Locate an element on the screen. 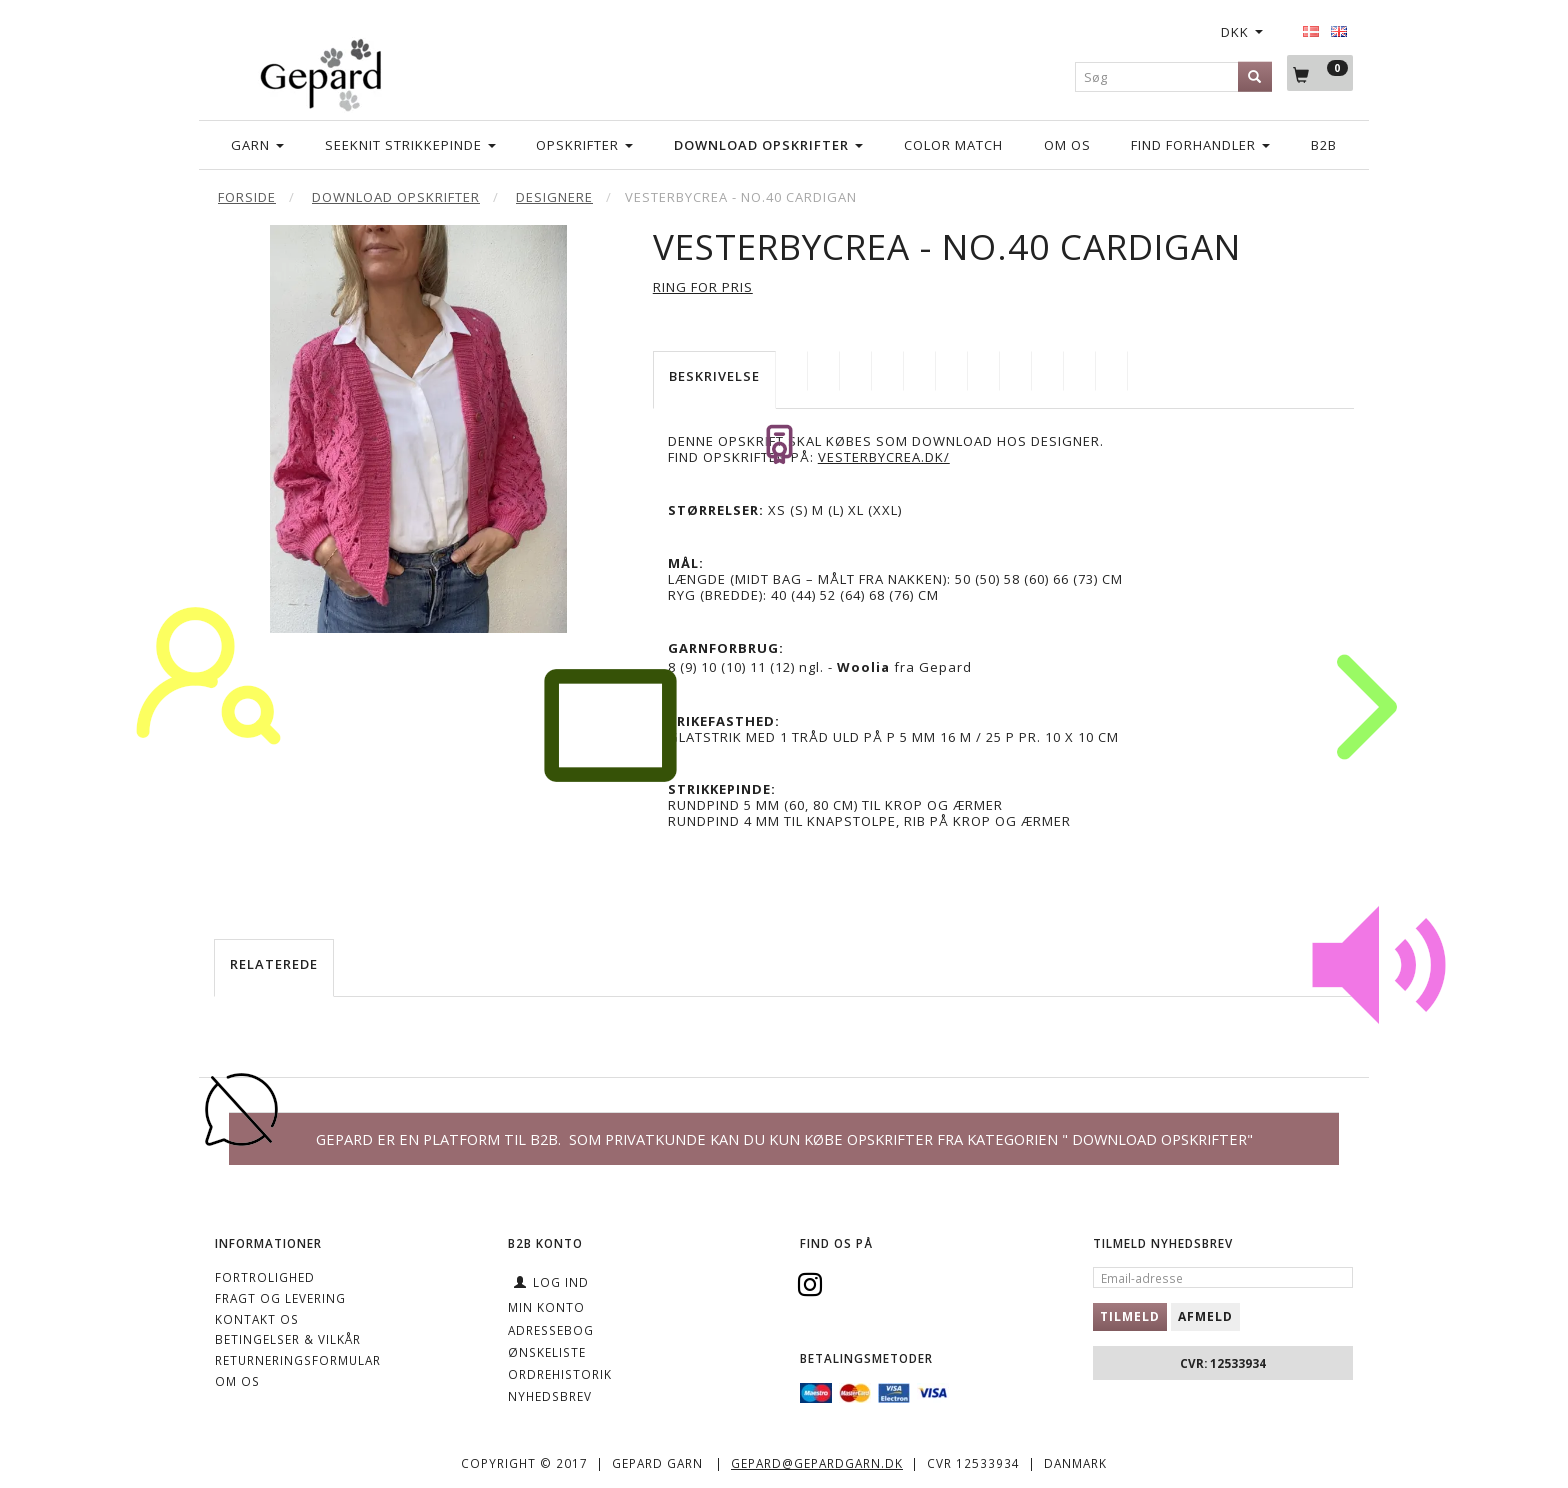  mute or disable chat notifications is located at coordinates (241, 1109).